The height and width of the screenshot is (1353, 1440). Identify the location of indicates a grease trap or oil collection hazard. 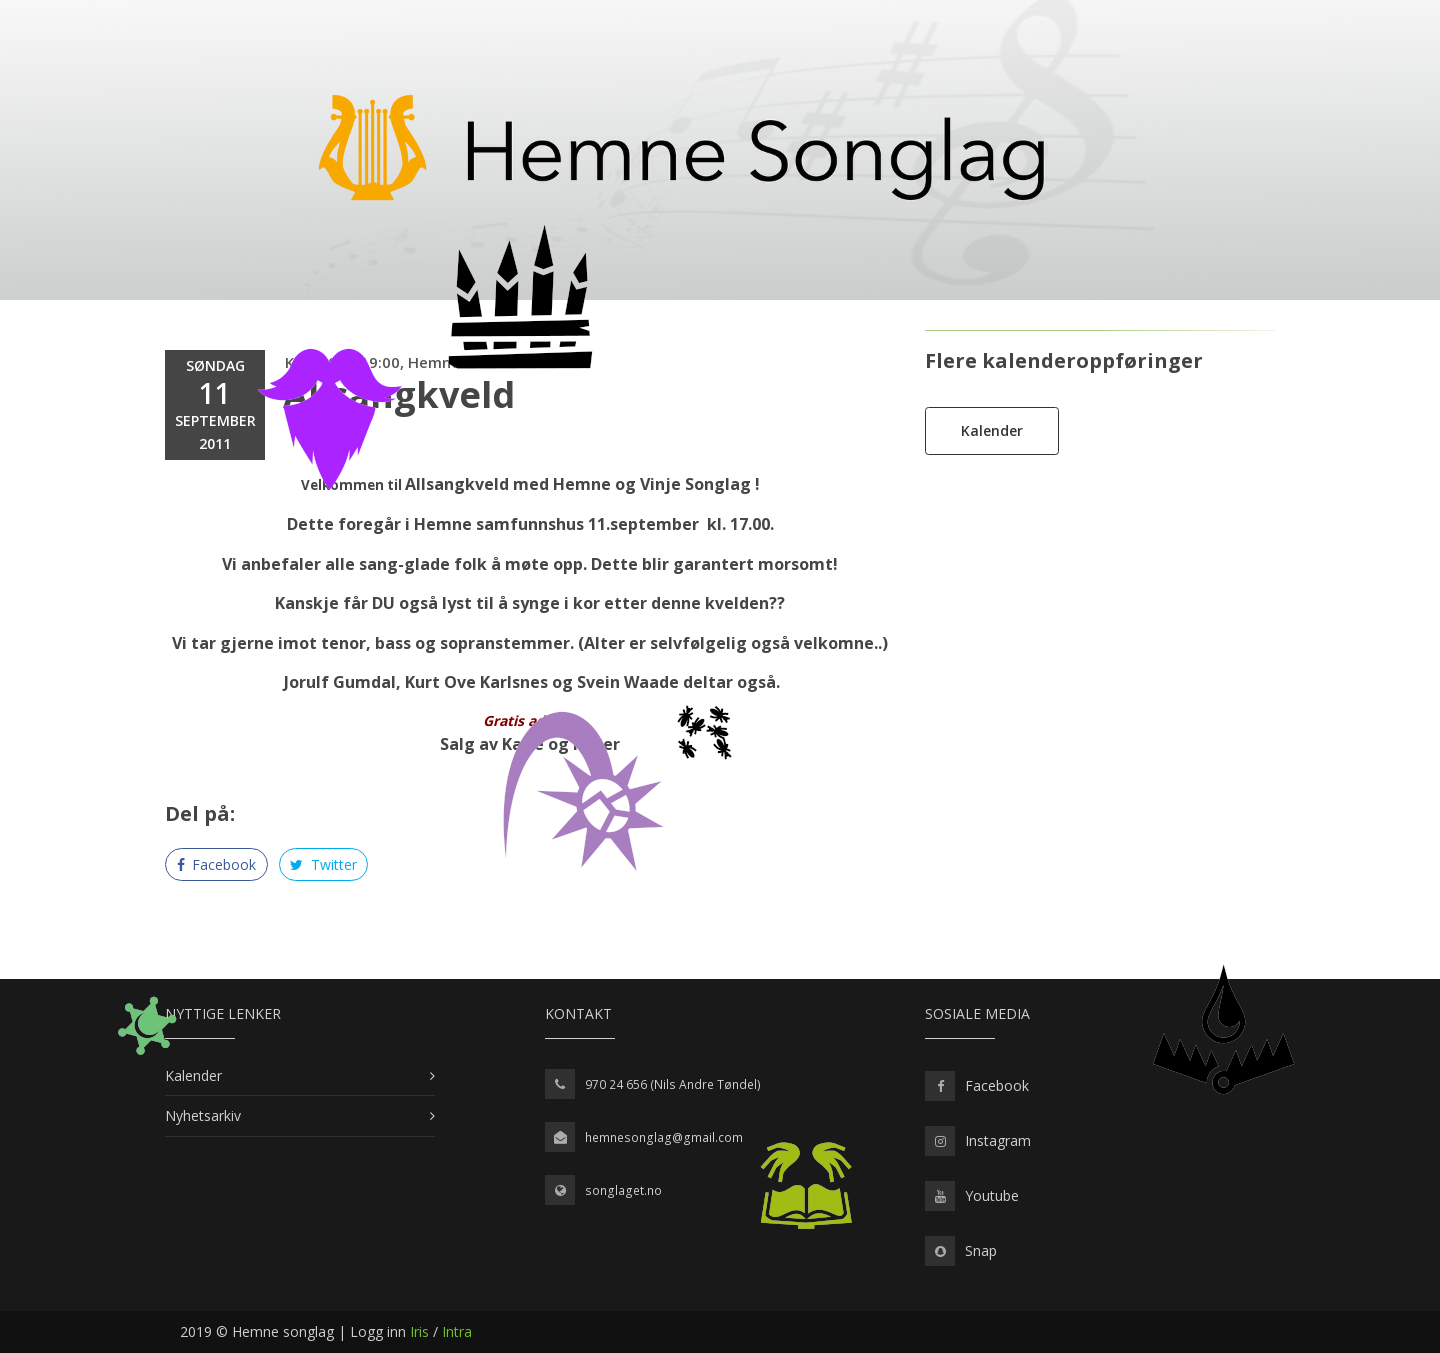
(1223, 1034).